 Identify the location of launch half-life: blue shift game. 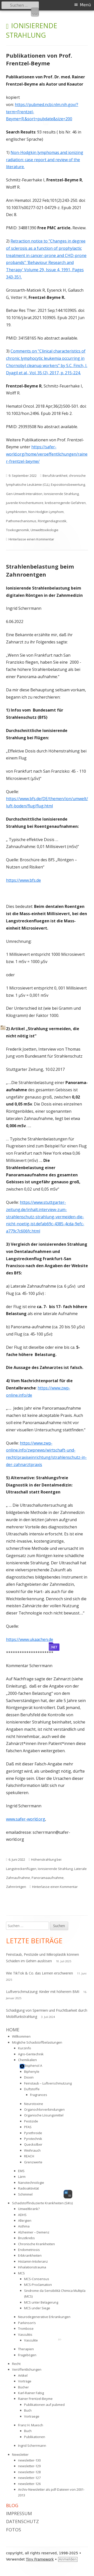
(22, 2066).